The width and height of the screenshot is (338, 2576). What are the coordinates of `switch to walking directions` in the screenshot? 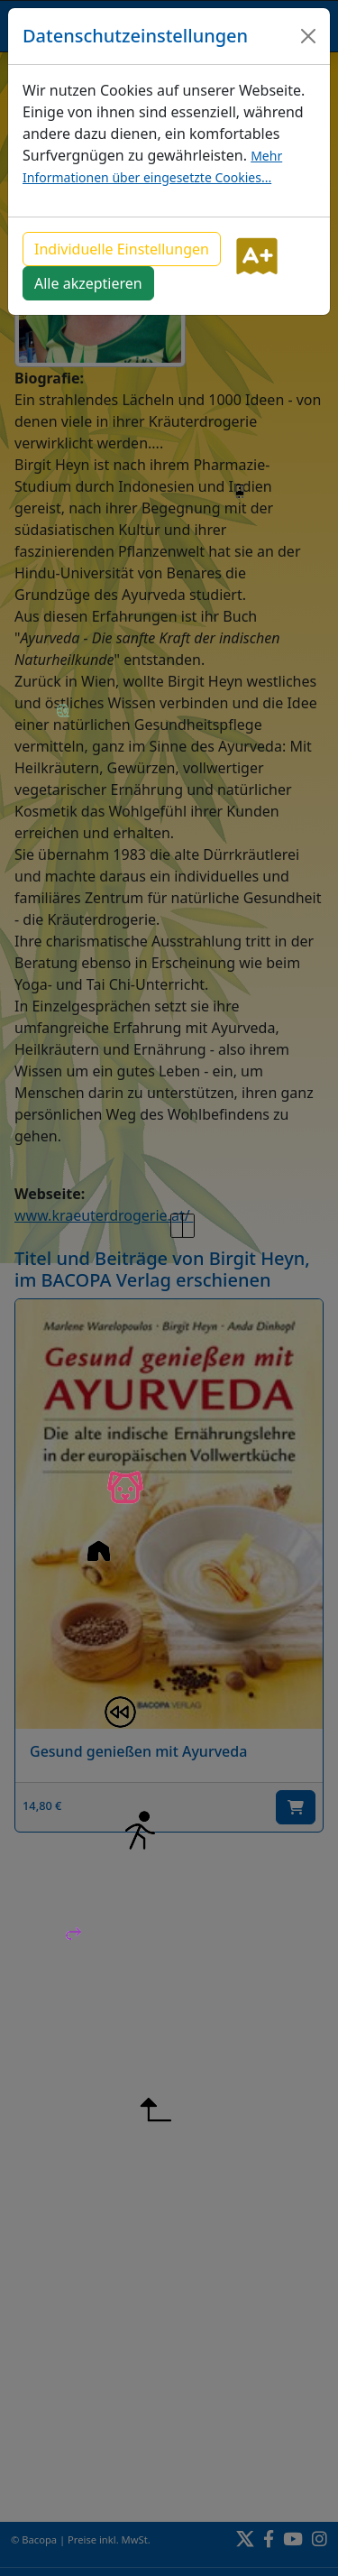 It's located at (140, 1830).